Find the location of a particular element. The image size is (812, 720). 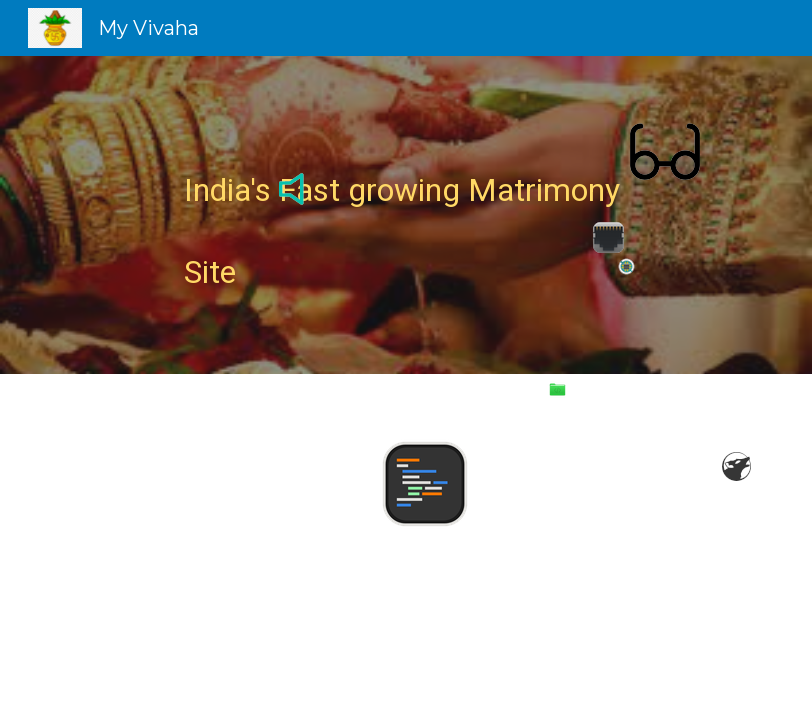

access hardware driver settings is located at coordinates (626, 266).